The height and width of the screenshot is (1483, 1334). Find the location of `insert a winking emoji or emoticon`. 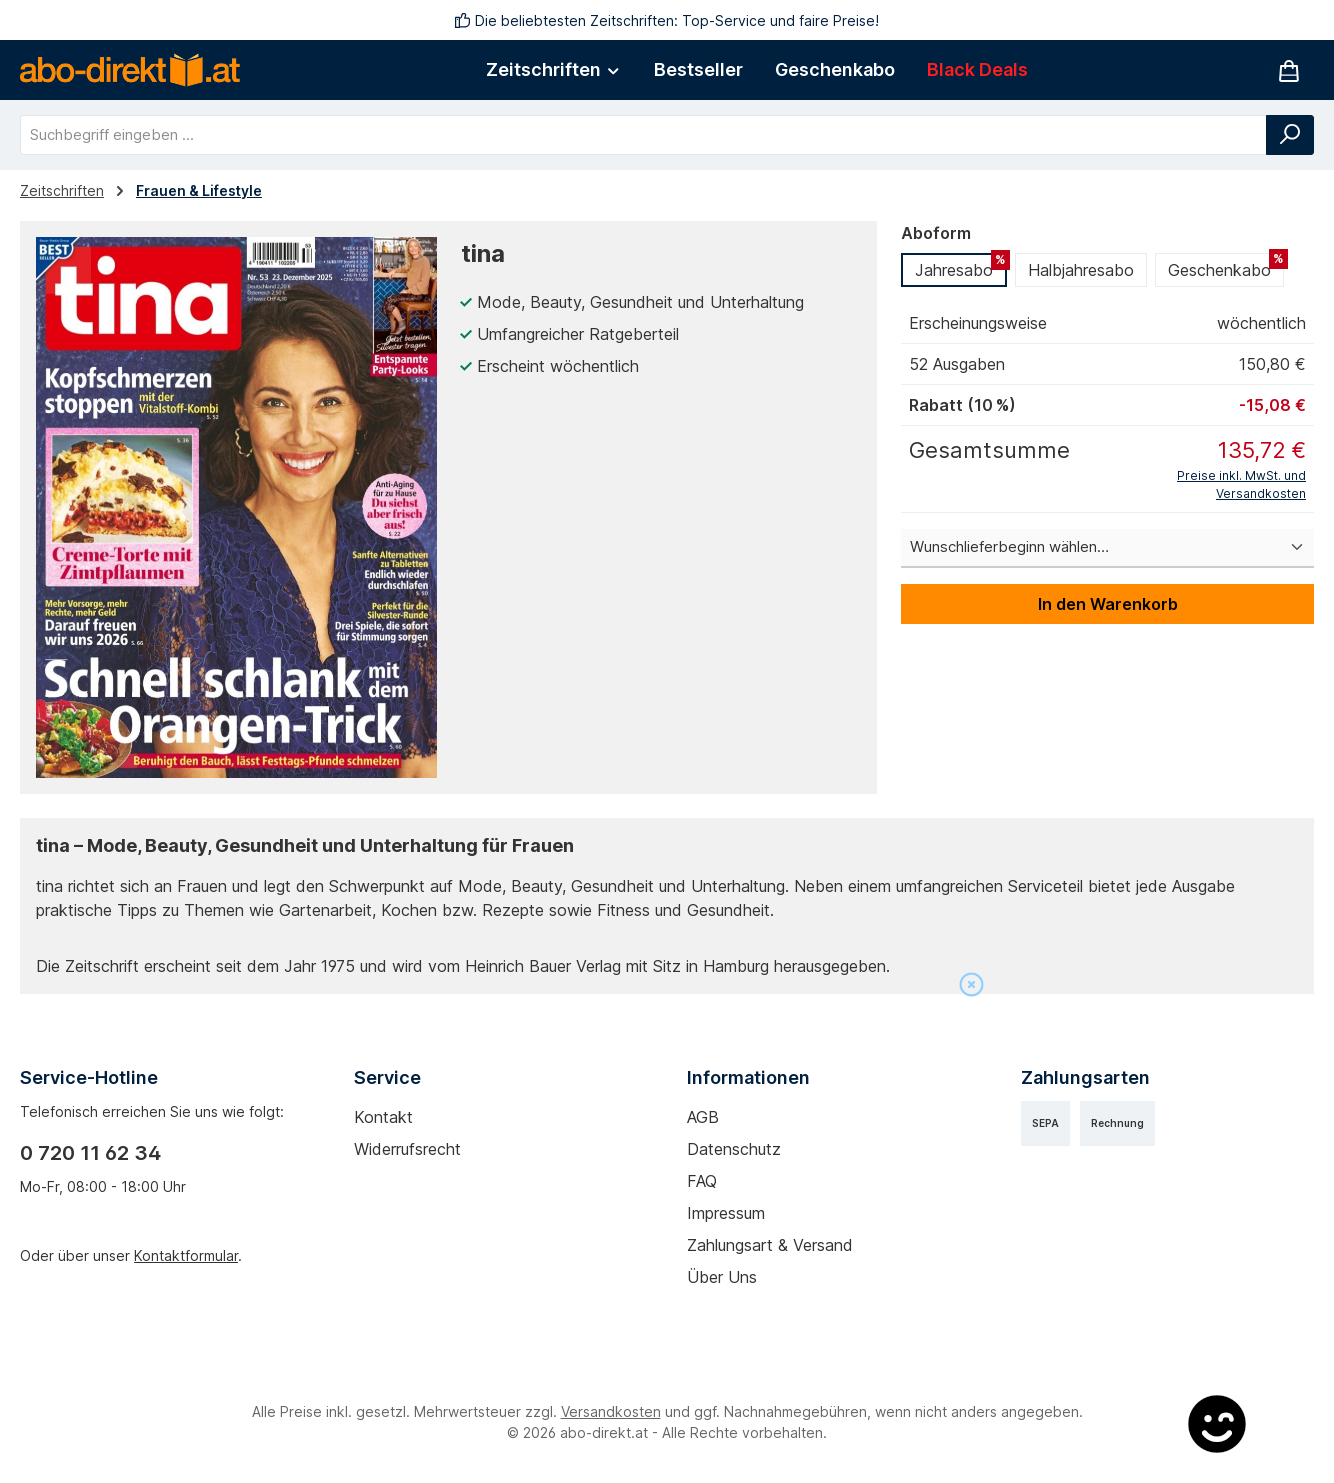

insert a winking emoji or emoticon is located at coordinates (1217, 1424).